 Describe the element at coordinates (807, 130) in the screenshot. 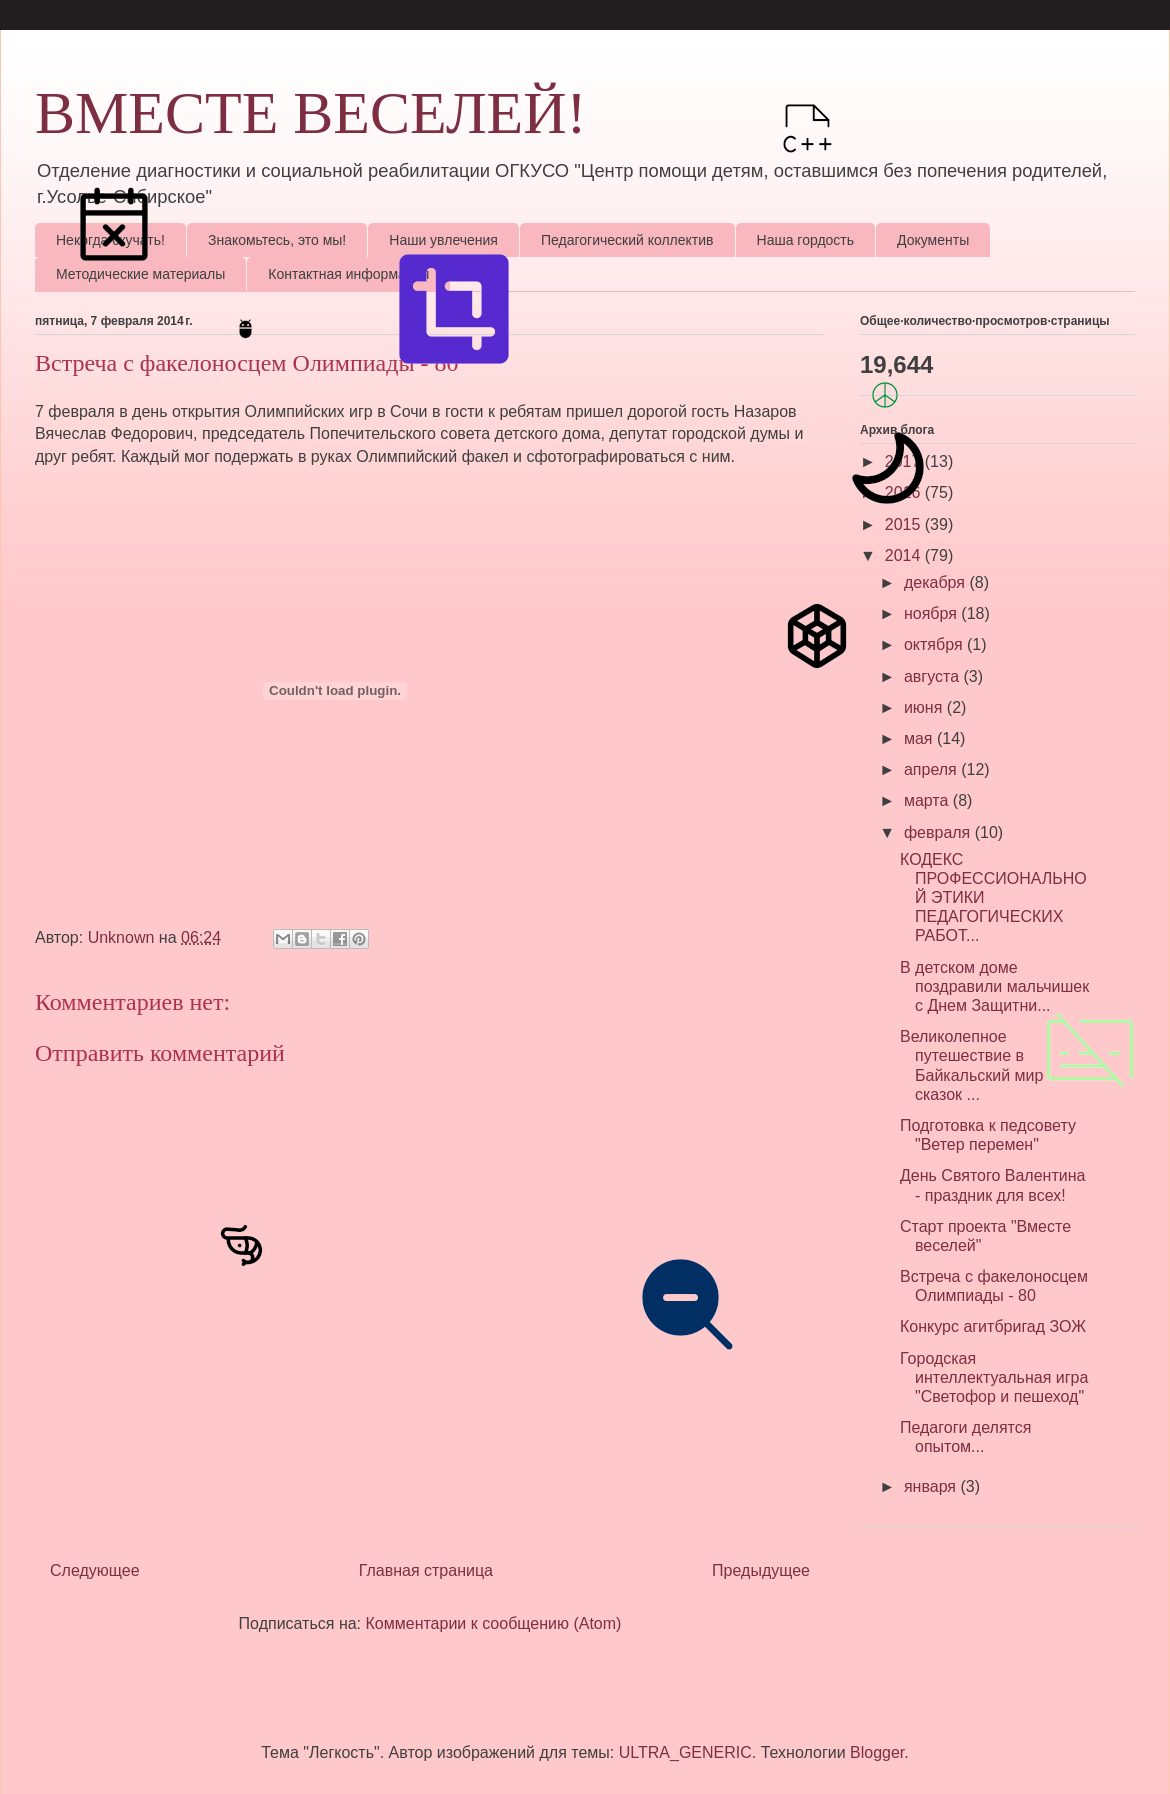

I see `open a C++ source file` at that location.